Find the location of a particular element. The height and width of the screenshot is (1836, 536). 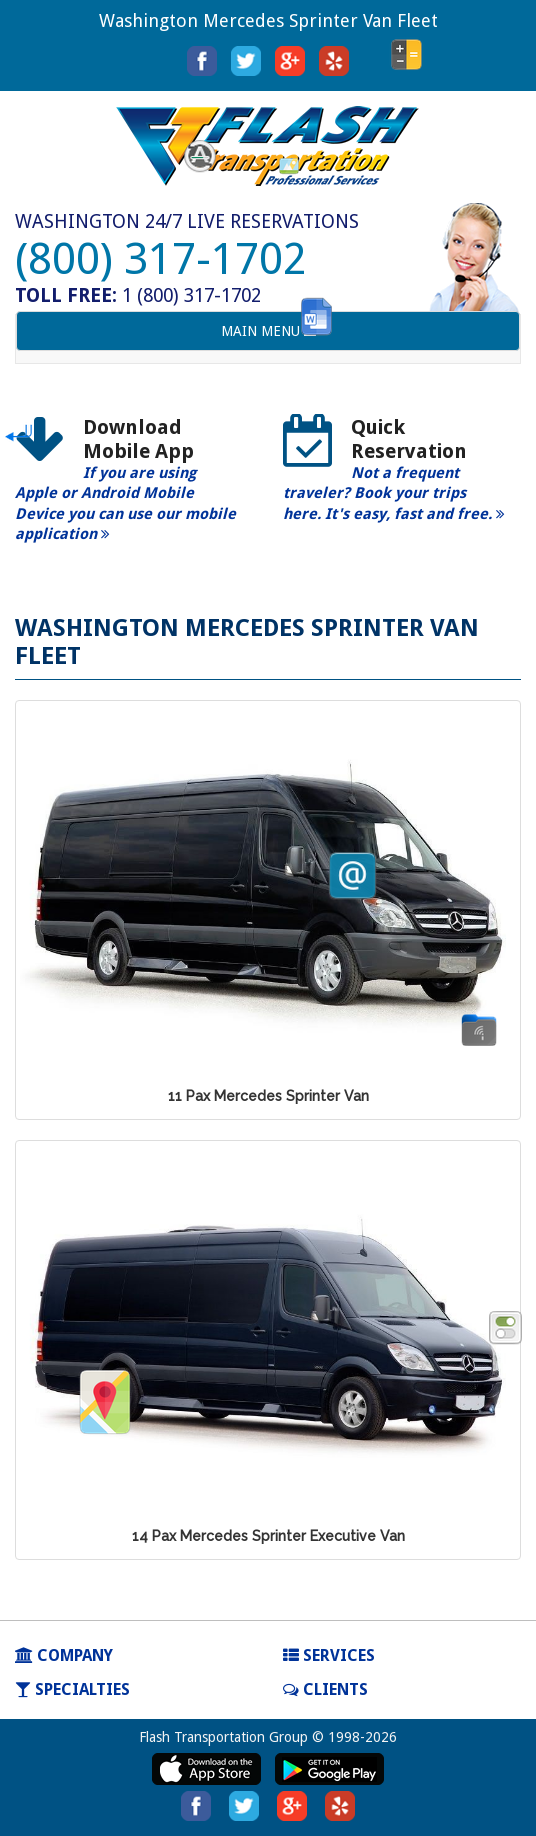

open the photo gallery app is located at coordinates (289, 166).